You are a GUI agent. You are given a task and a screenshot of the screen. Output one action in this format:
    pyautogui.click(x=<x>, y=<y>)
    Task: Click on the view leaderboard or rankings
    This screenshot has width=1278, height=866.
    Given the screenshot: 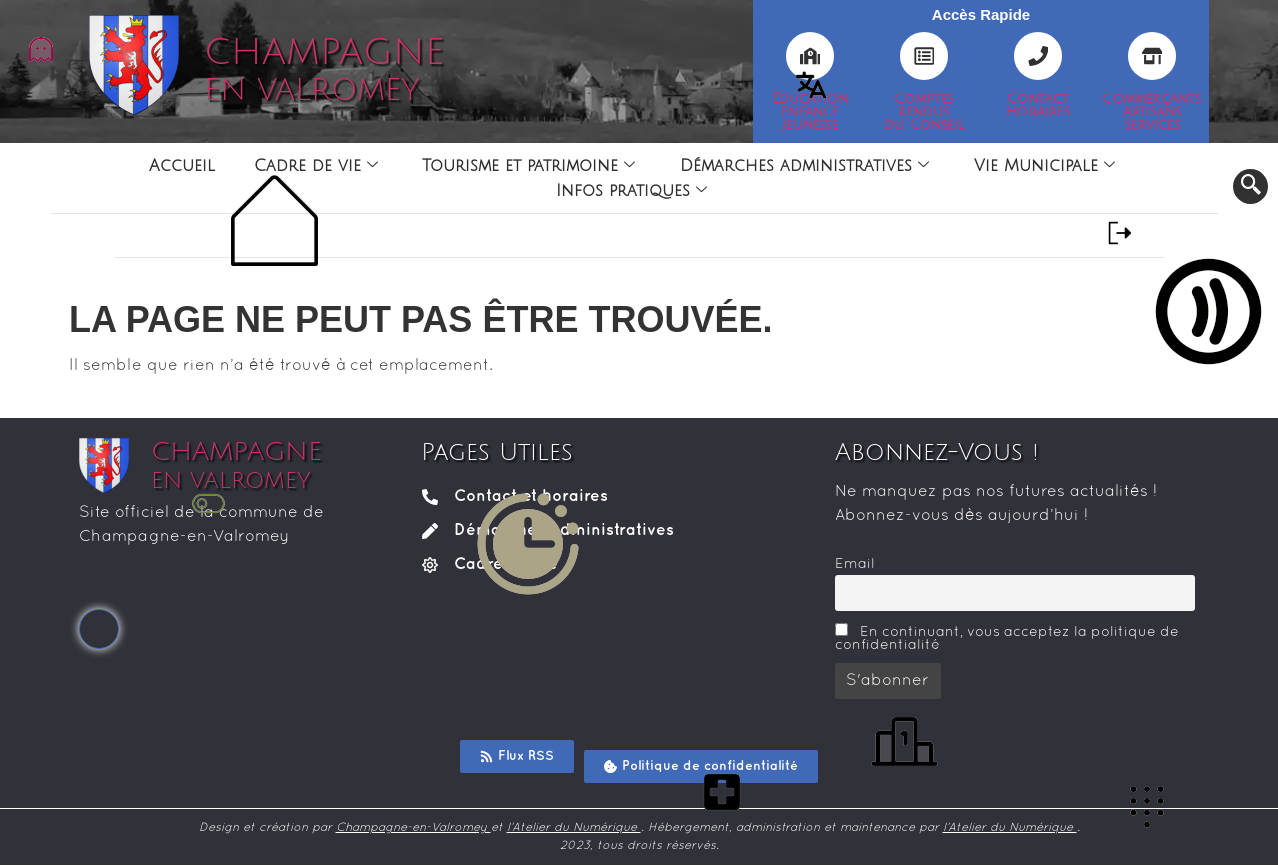 What is the action you would take?
    pyautogui.click(x=904, y=741)
    